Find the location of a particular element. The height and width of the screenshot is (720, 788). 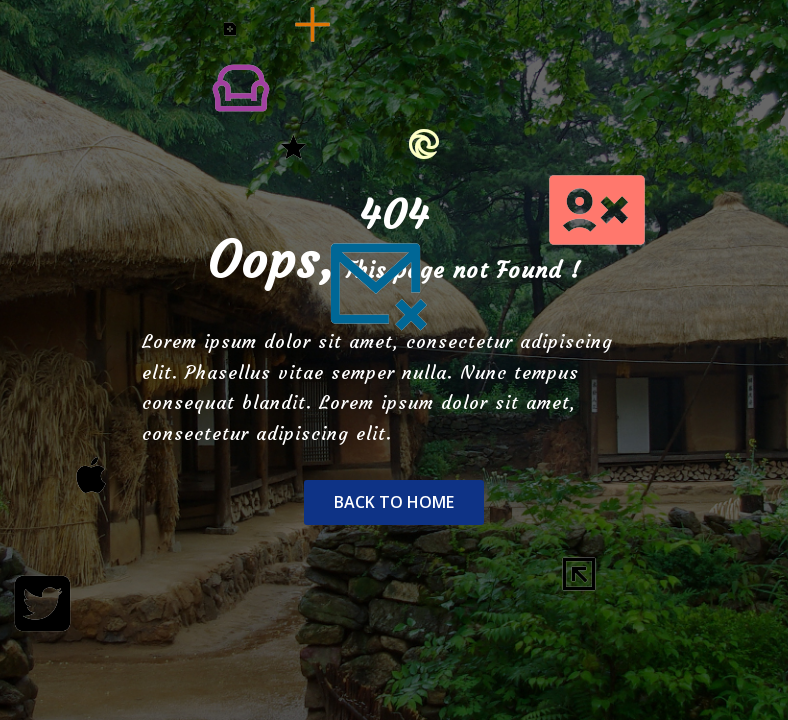

add a new item is located at coordinates (312, 24).